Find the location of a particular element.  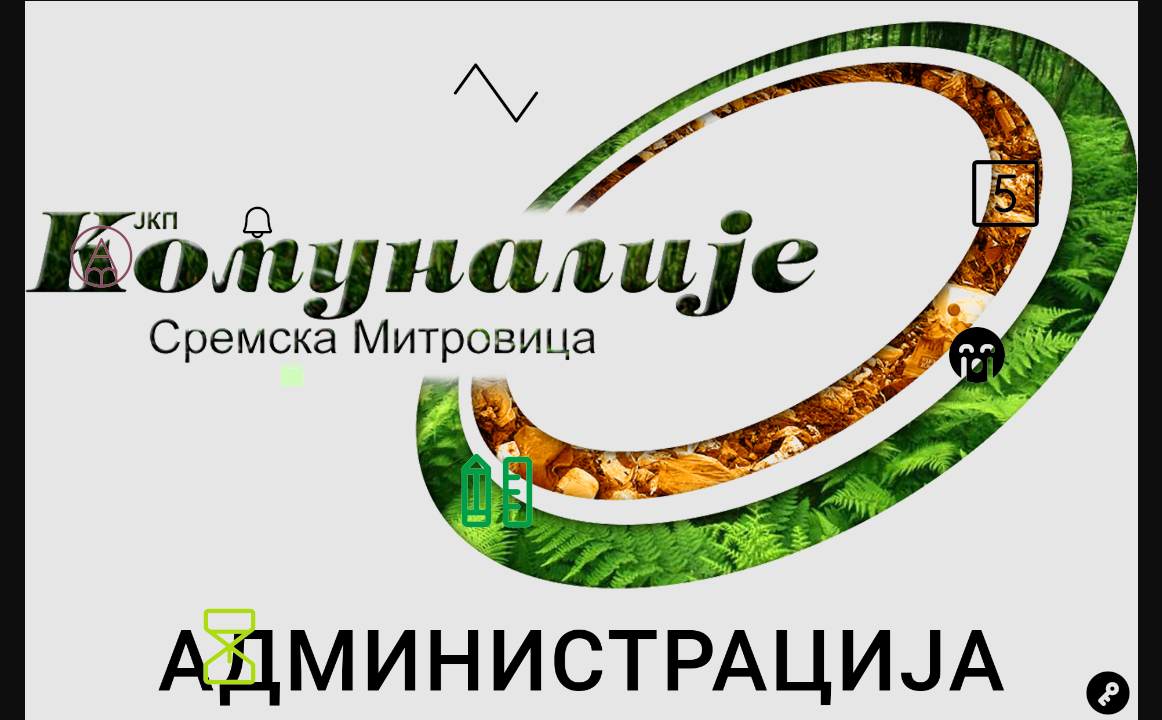

view notifications is located at coordinates (257, 222).